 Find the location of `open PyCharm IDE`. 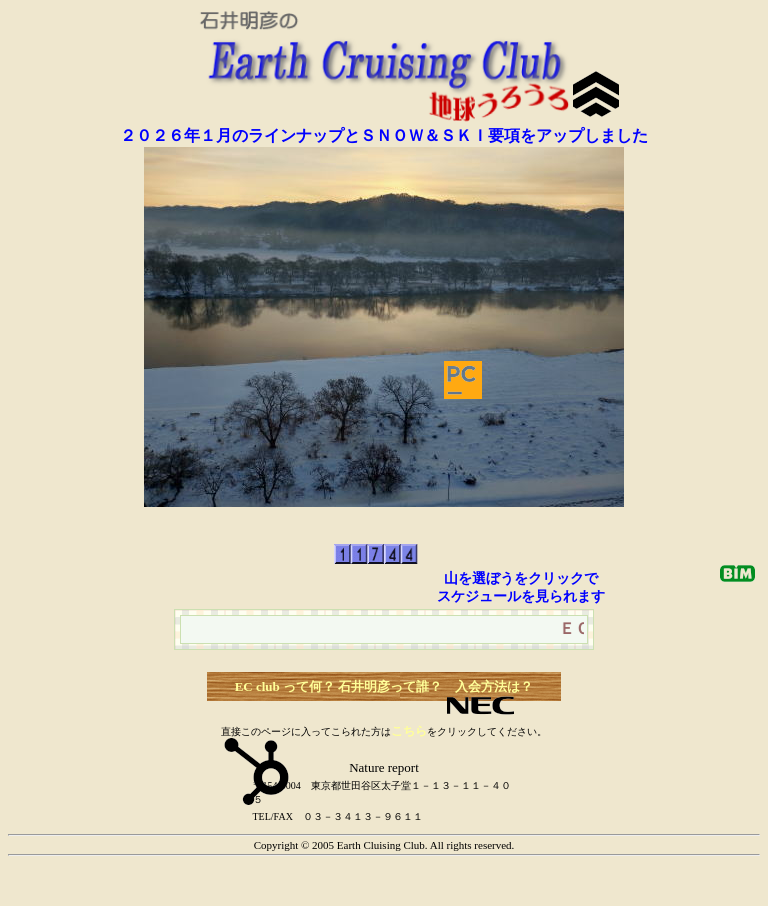

open PyCharm IDE is located at coordinates (463, 380).